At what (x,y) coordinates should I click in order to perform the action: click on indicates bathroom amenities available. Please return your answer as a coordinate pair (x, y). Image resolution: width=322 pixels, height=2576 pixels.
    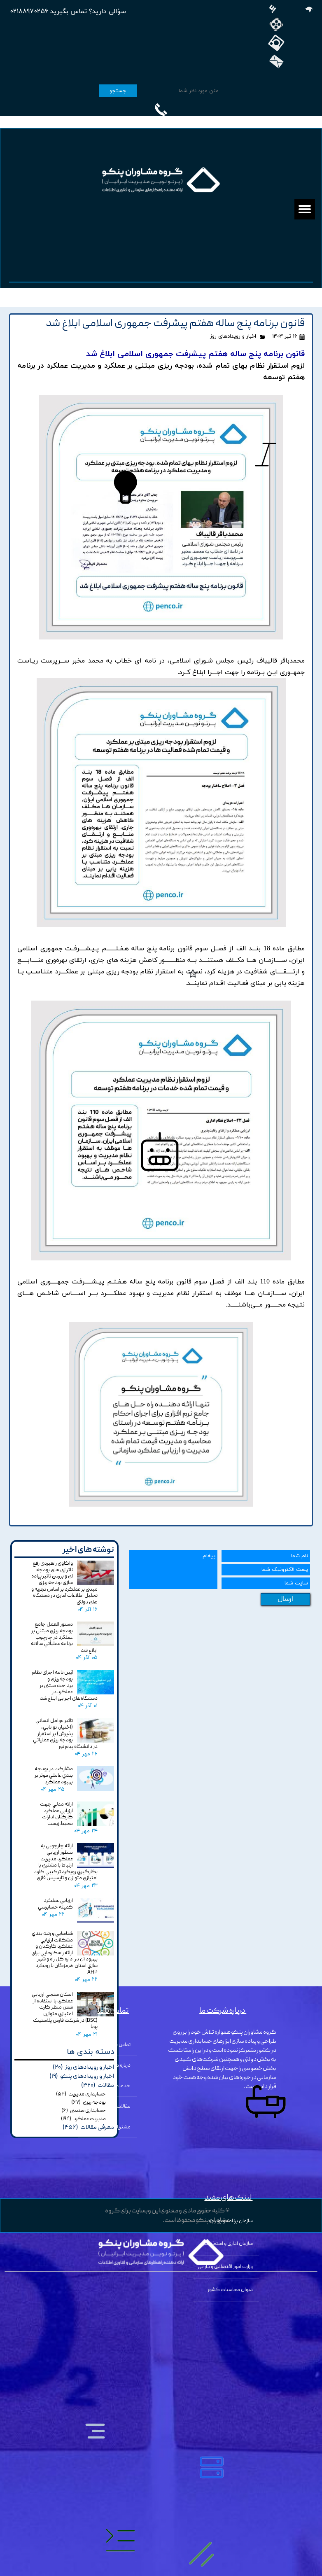
    Looking at the image, I should click on (266, 2102).